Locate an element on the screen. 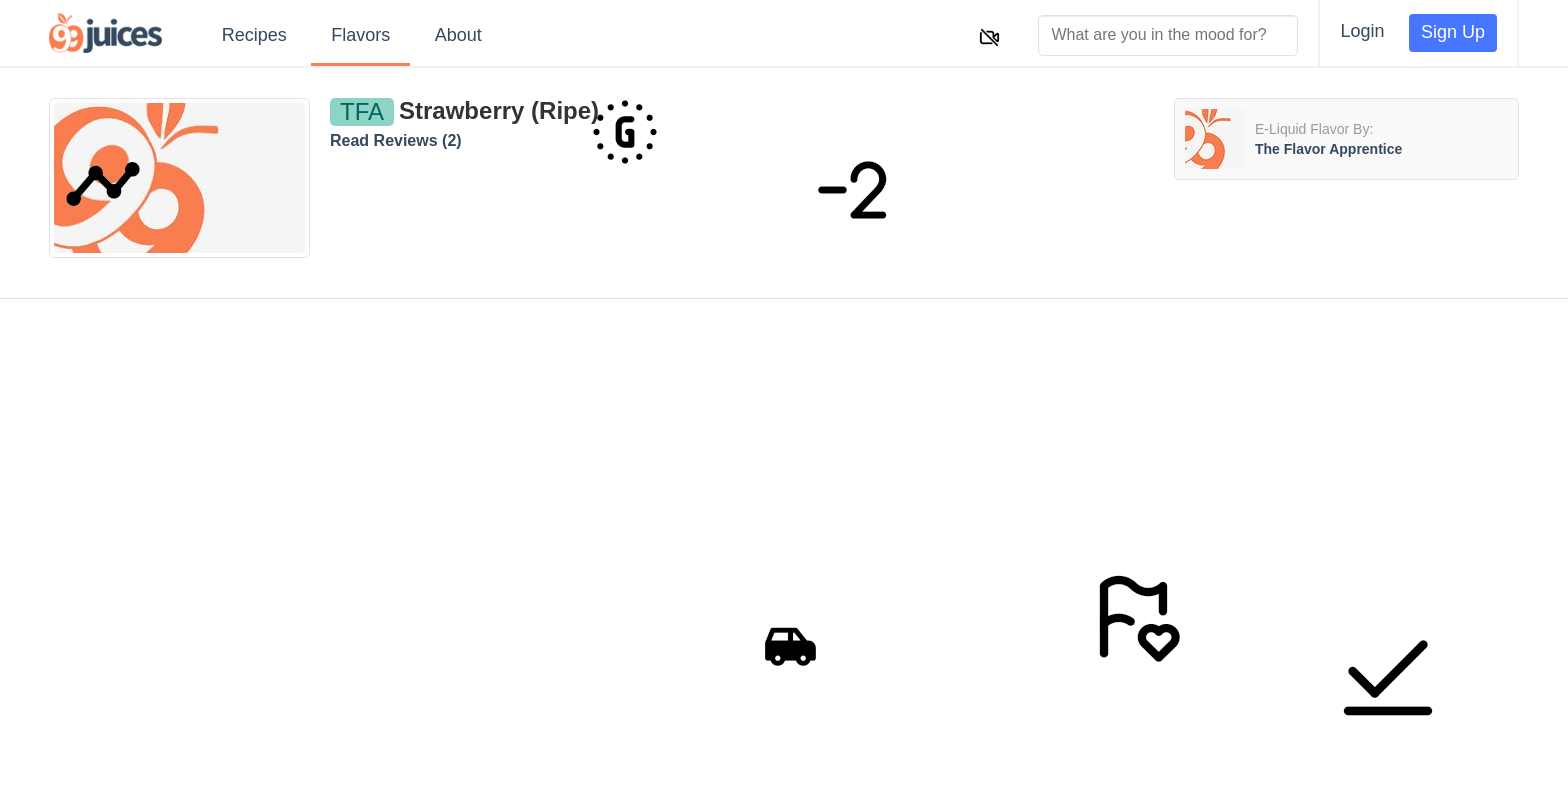  google account or service indicator is located at coordinates (625, 132).